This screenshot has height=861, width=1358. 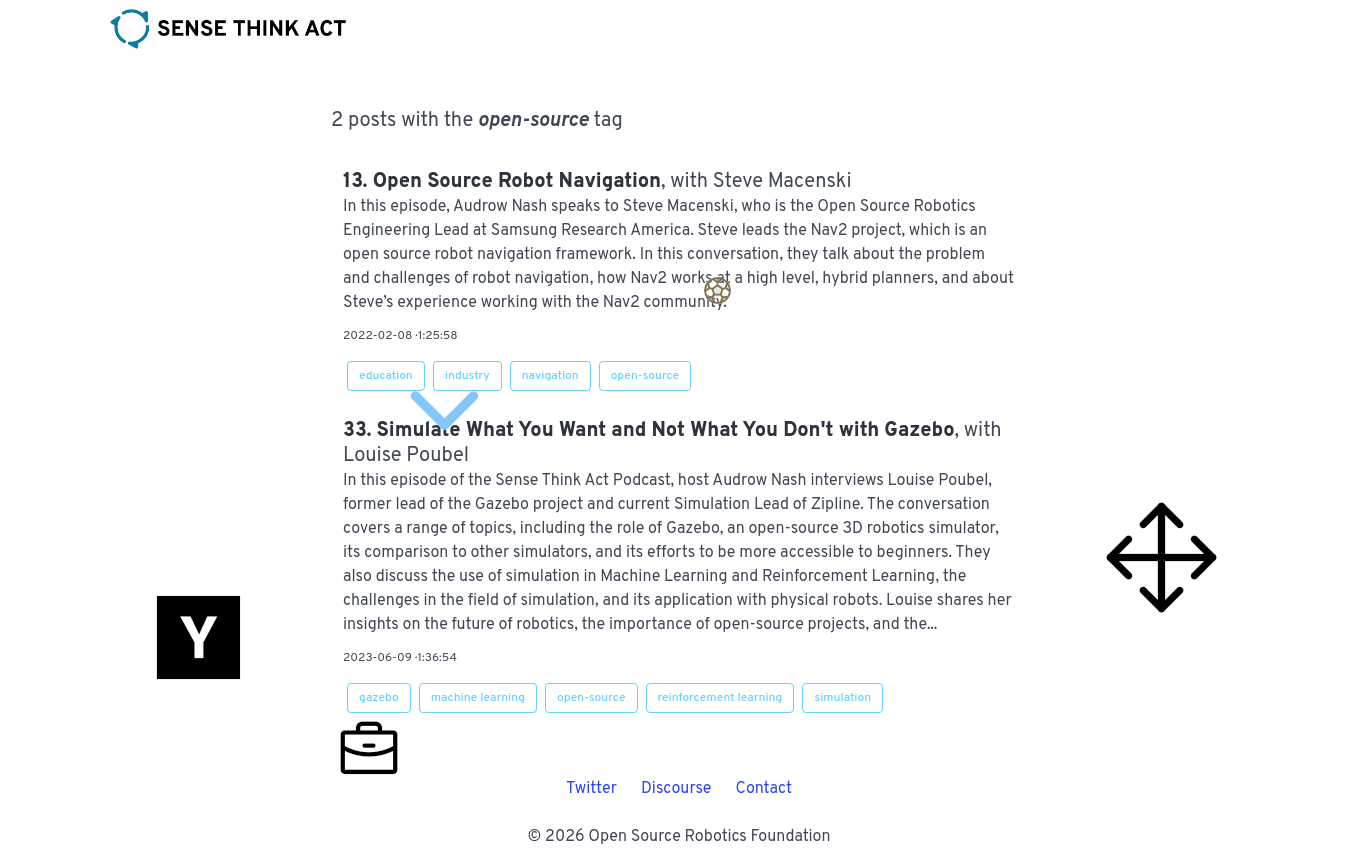 I want to click on open Hacker News, so click(x=198, y=637).